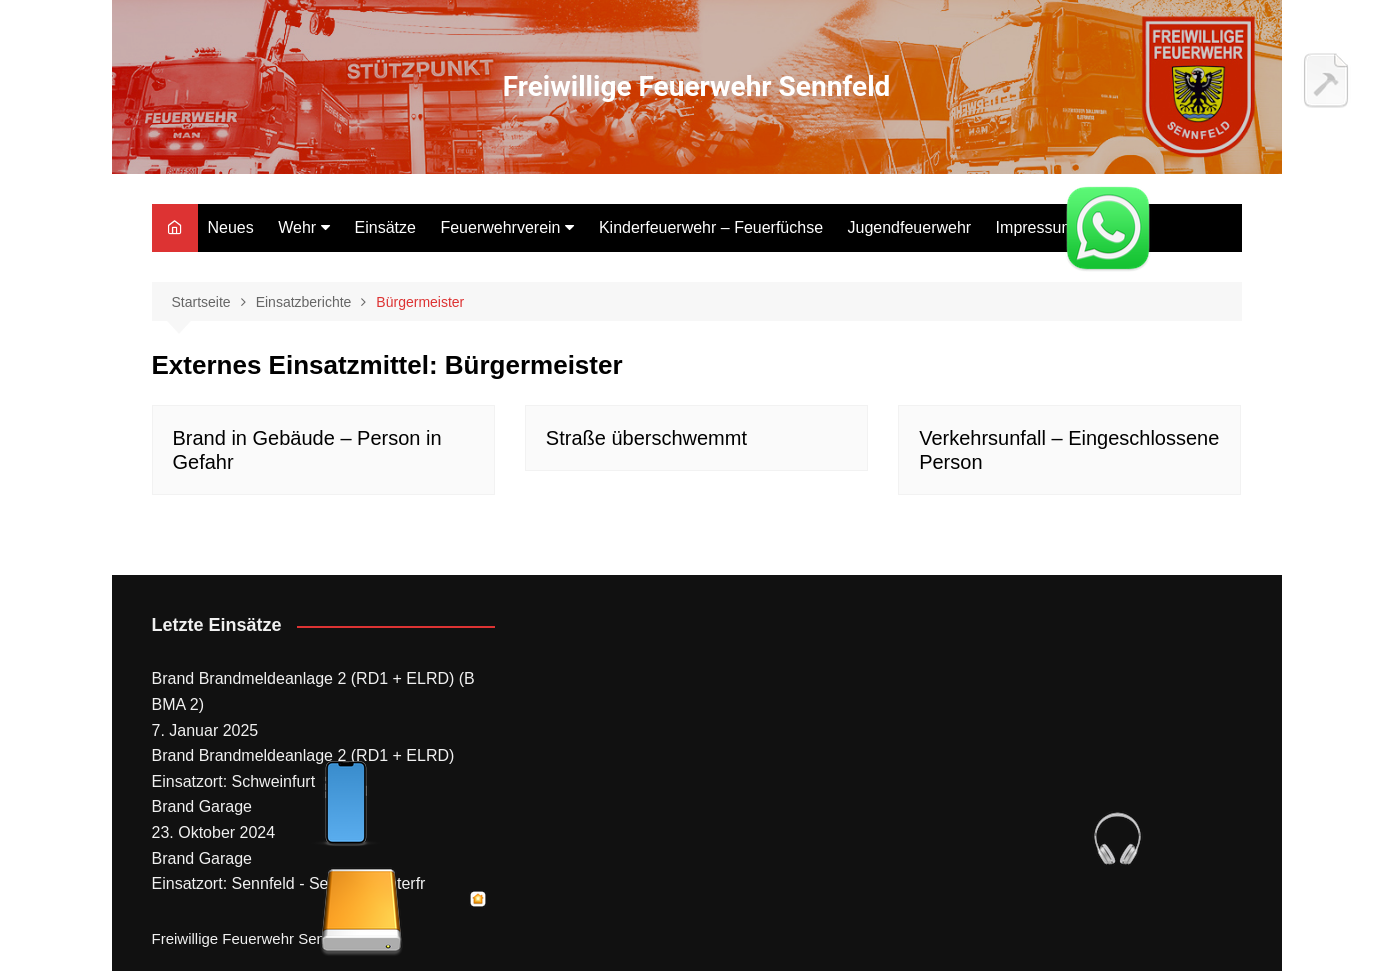 The image size is (1393, 971). What do you see at coordinates (346, 804) in the screenshot?
I see `iPhone 16e device icon` at bounding box center [346, 804].